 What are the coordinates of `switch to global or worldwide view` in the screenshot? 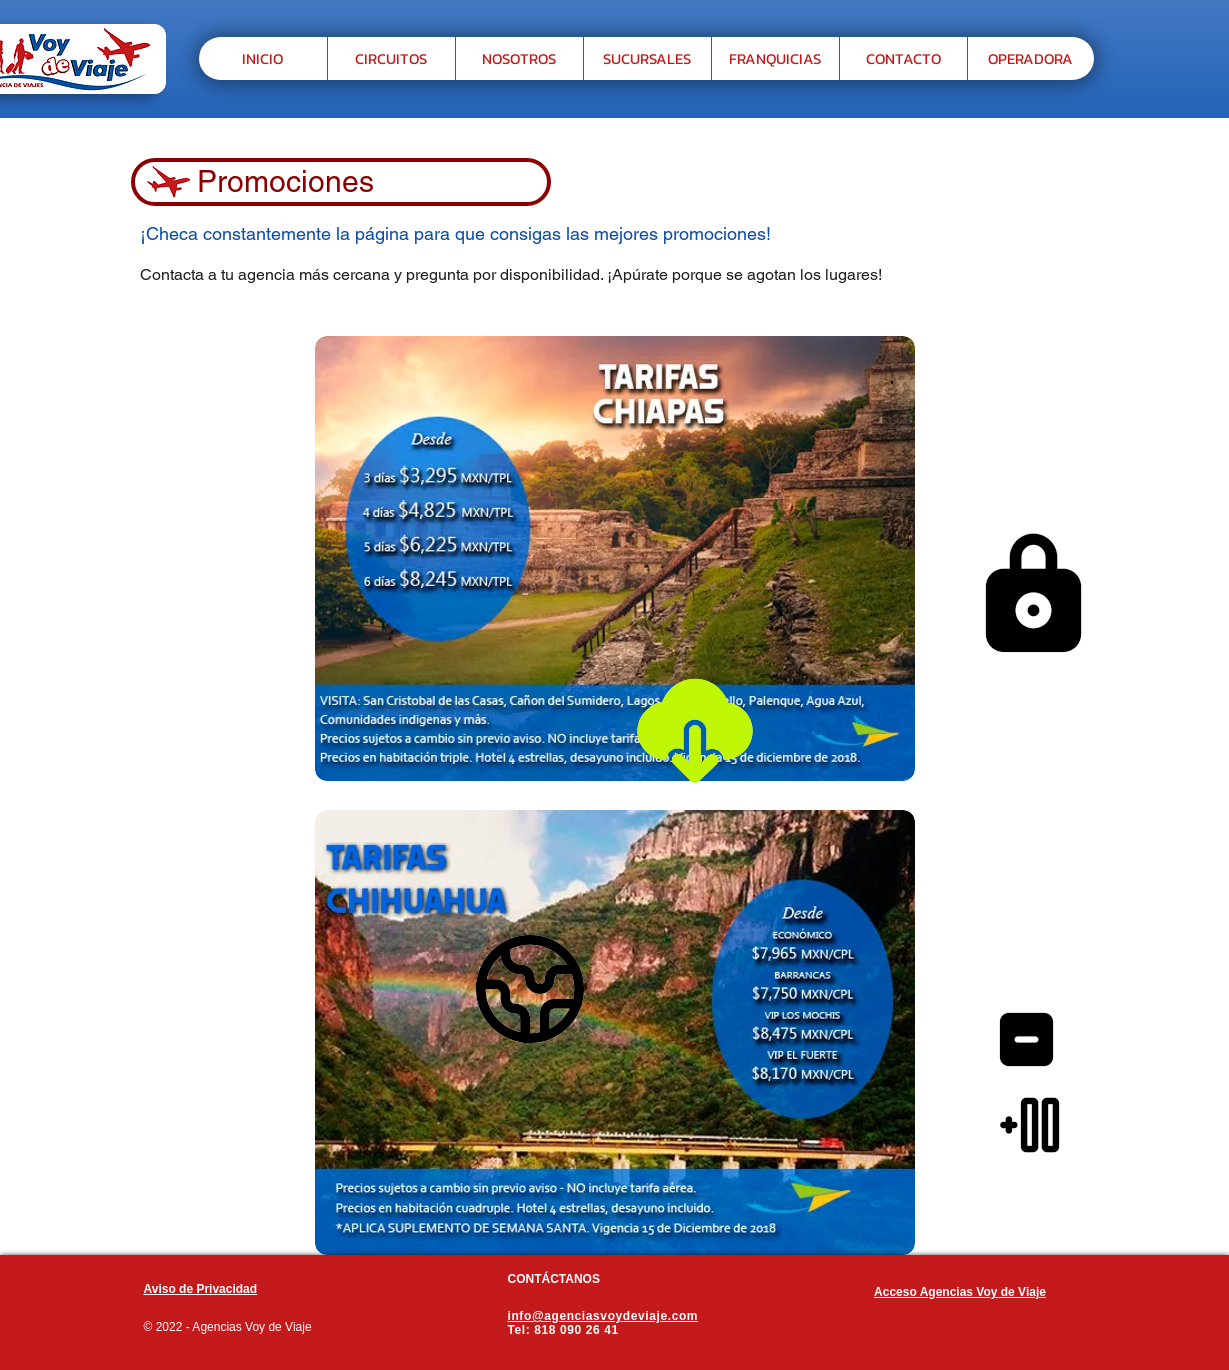 It's located at (530, 989).